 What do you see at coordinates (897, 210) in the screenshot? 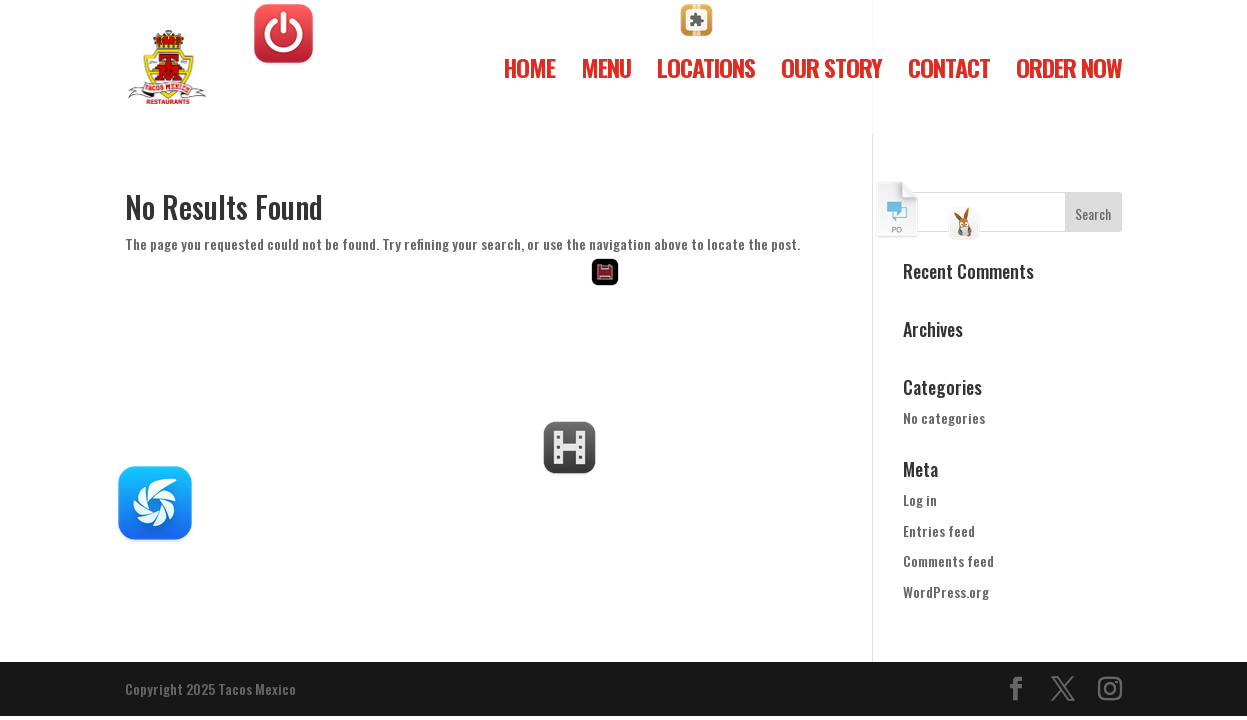
I see `a PO translation file` at bounding box center [897, 210].